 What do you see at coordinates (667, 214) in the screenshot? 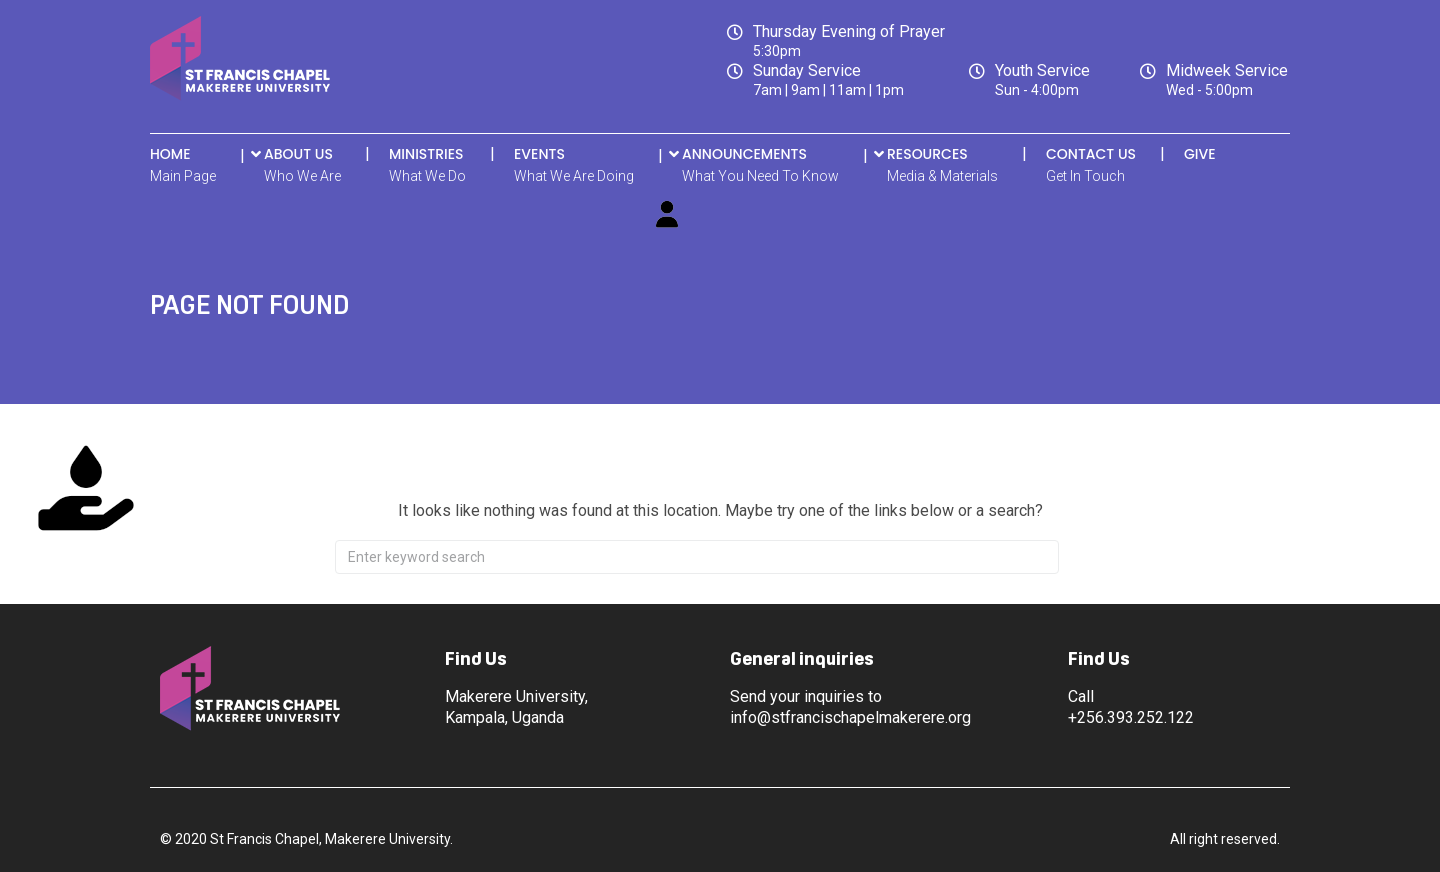
I see `view your profile` at bounding box center [667, 214].